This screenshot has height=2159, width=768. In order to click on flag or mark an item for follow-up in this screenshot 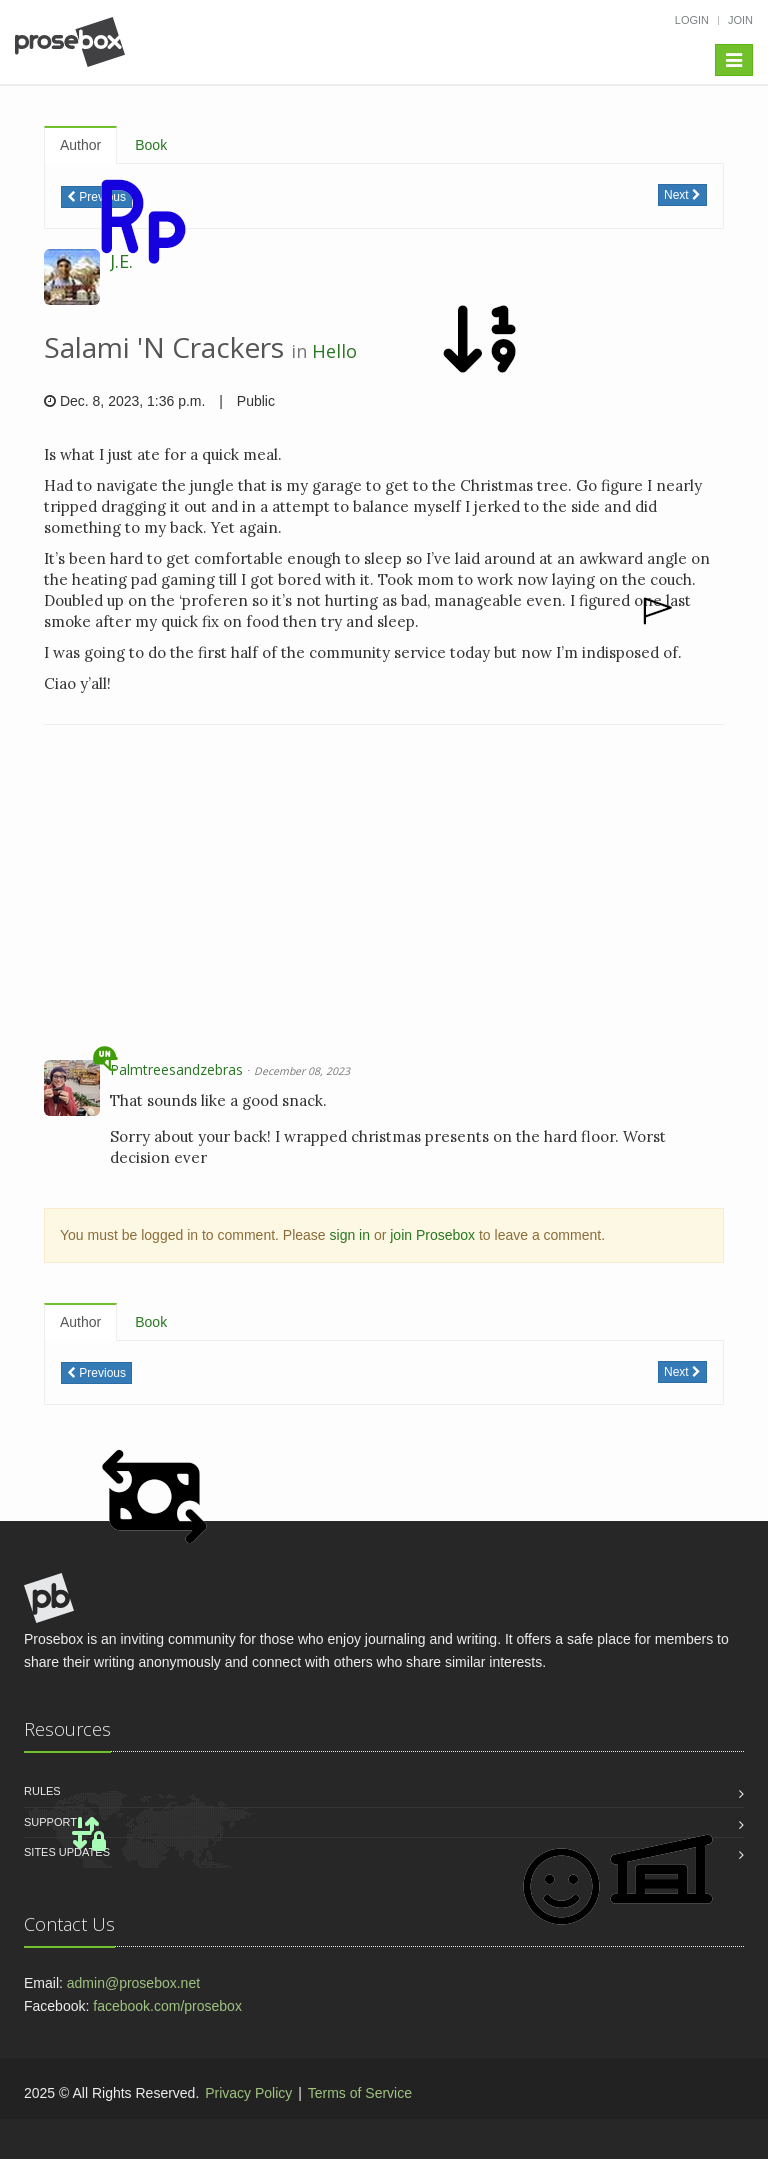, I will do `click(655, 611)`.